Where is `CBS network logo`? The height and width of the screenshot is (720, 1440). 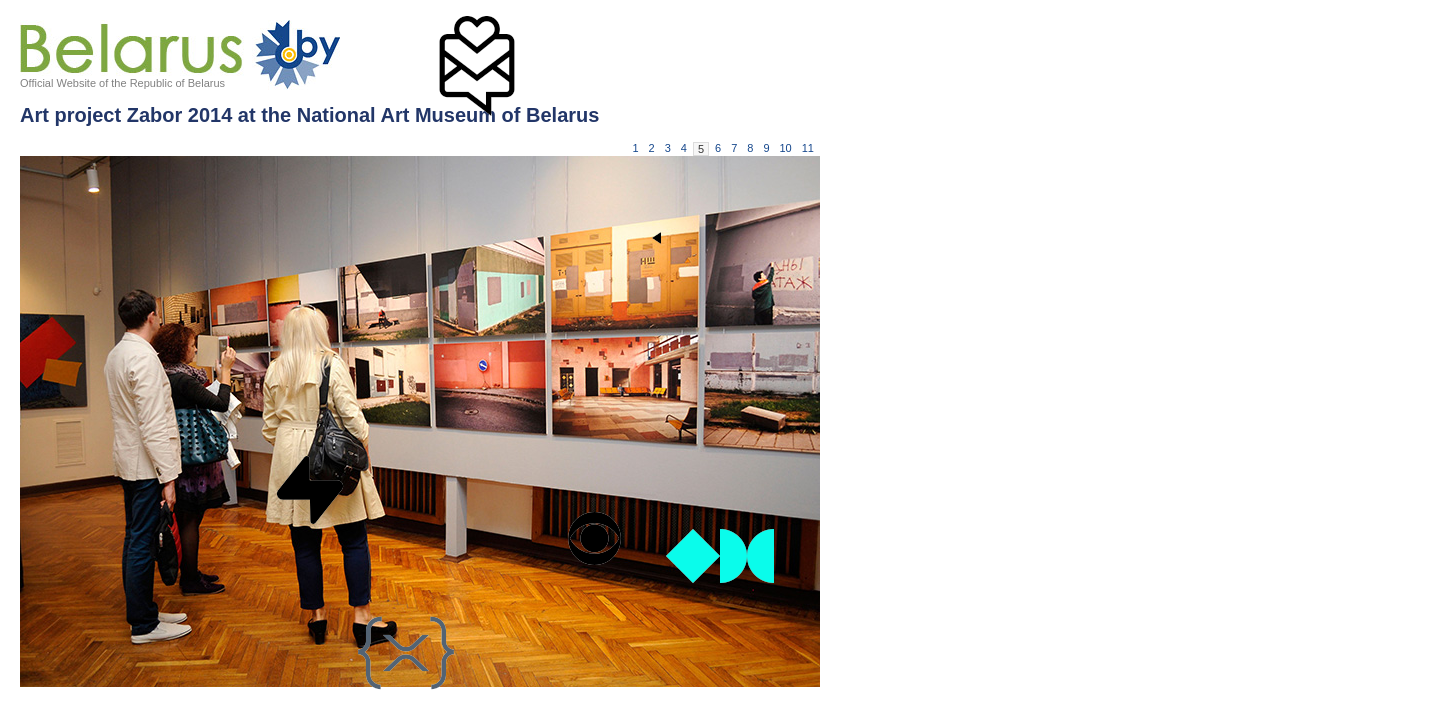
CBS network logo is located at coordinates (594, 538).